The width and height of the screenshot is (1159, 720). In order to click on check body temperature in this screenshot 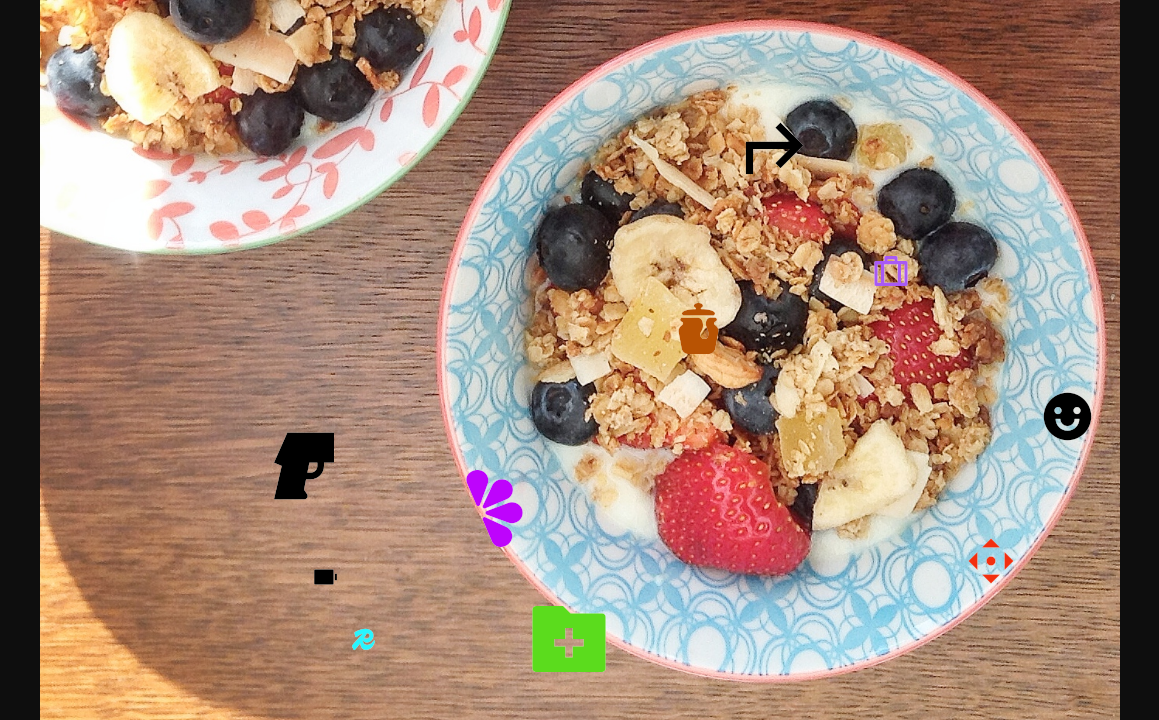, I will do `click(304, 466)`.